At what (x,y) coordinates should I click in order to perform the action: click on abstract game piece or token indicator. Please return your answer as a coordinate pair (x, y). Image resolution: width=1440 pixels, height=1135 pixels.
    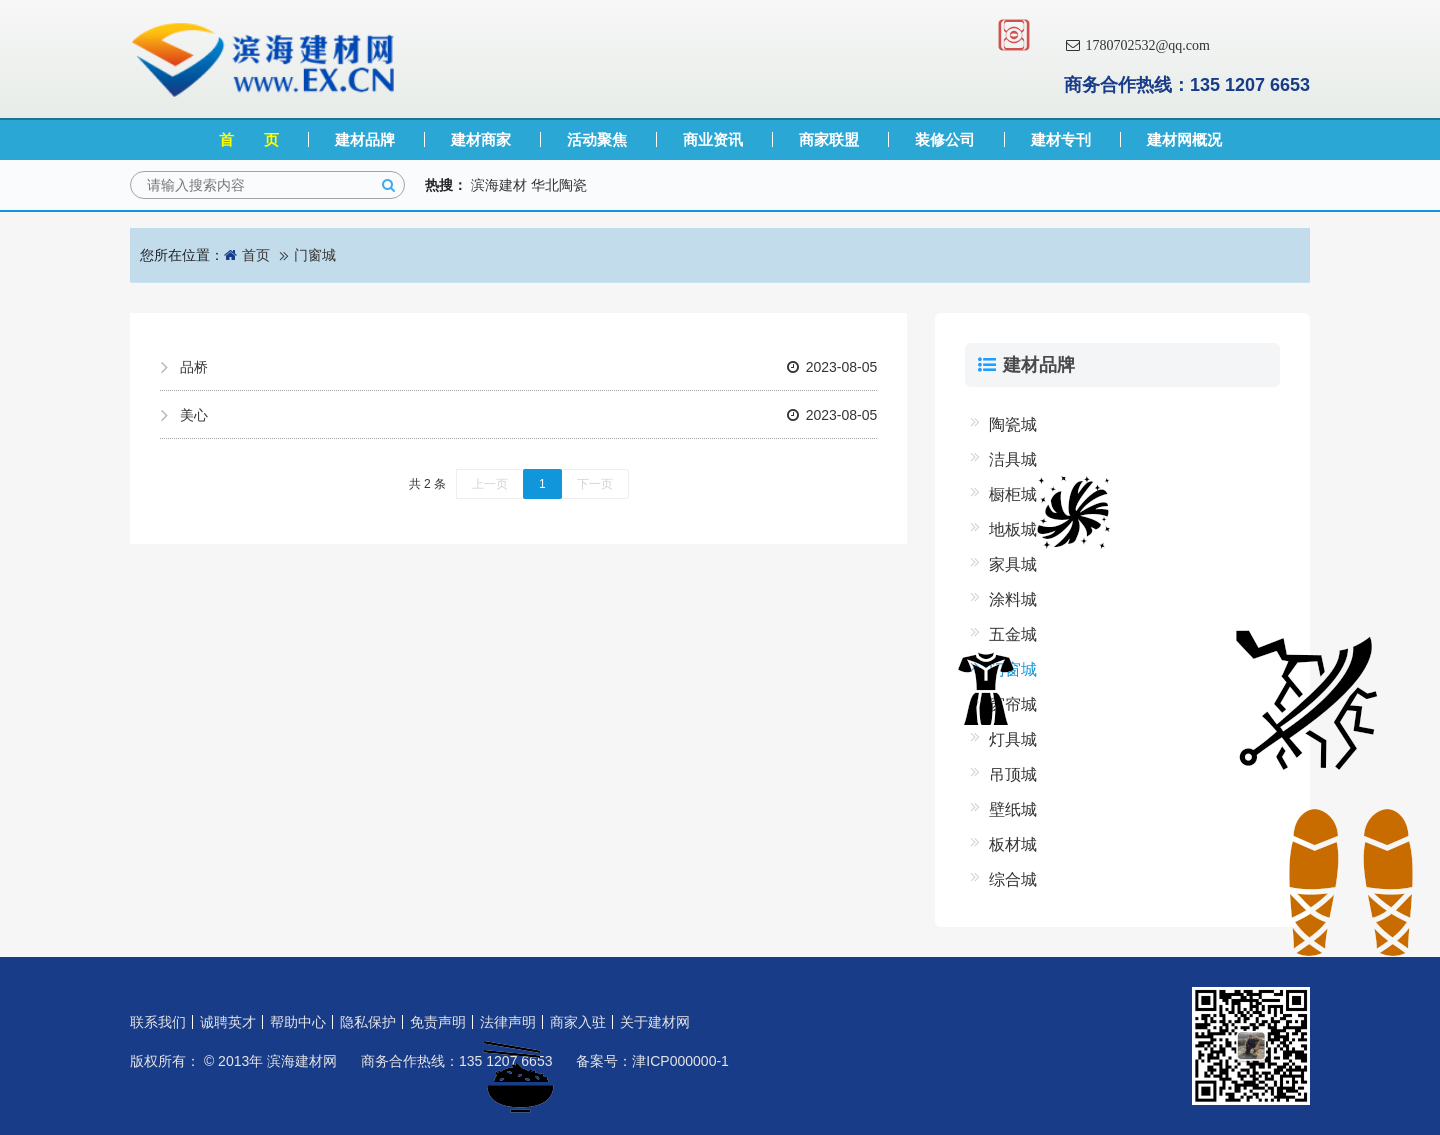
    Looking at the image, I should click on (1014, 35).